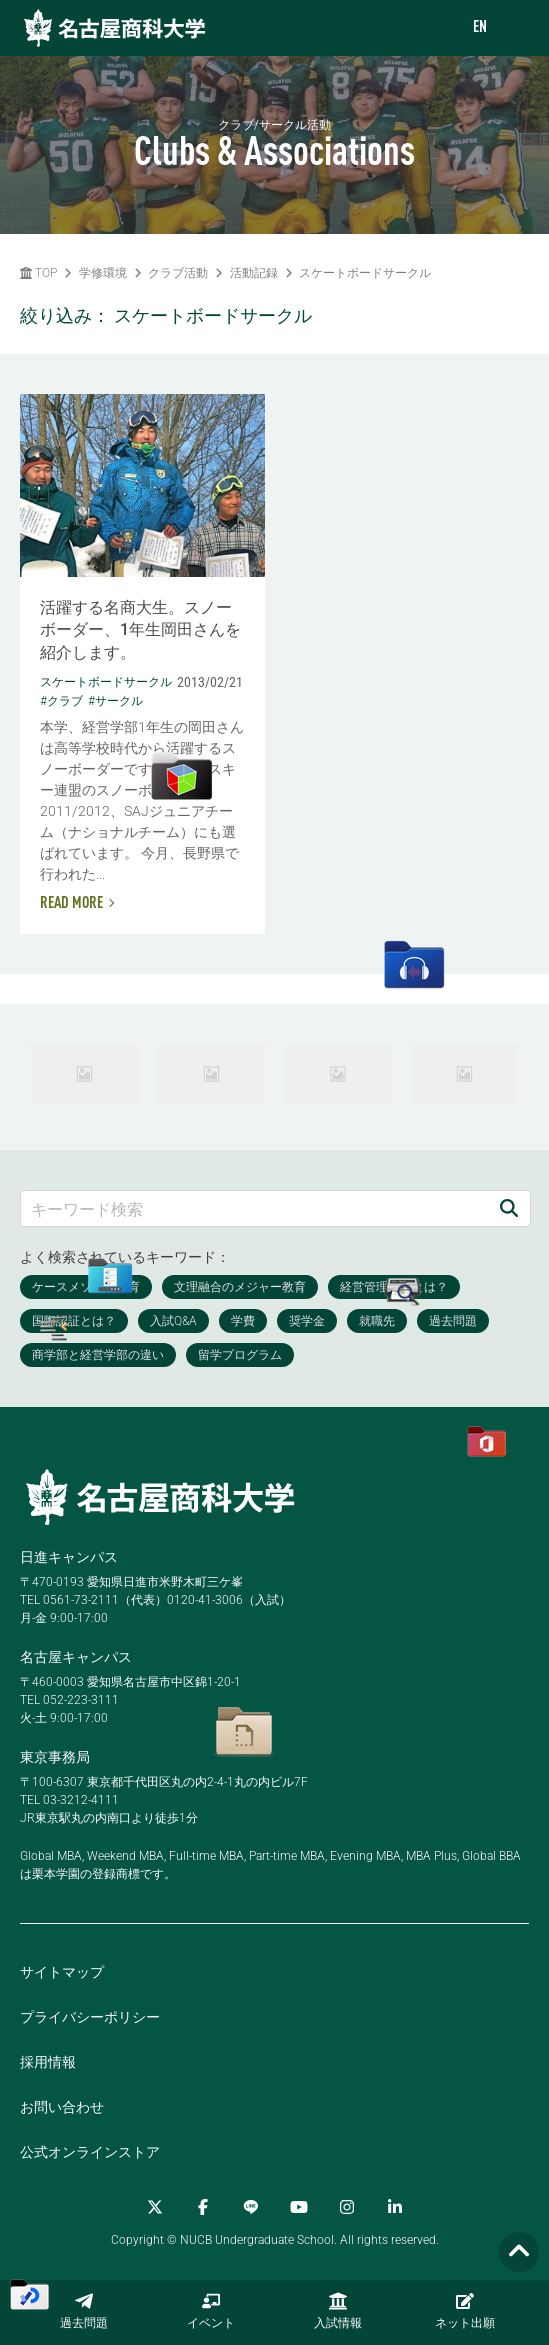 The image size is (549, 2345). I want to click on preview document before printing, so click(402, 1289).